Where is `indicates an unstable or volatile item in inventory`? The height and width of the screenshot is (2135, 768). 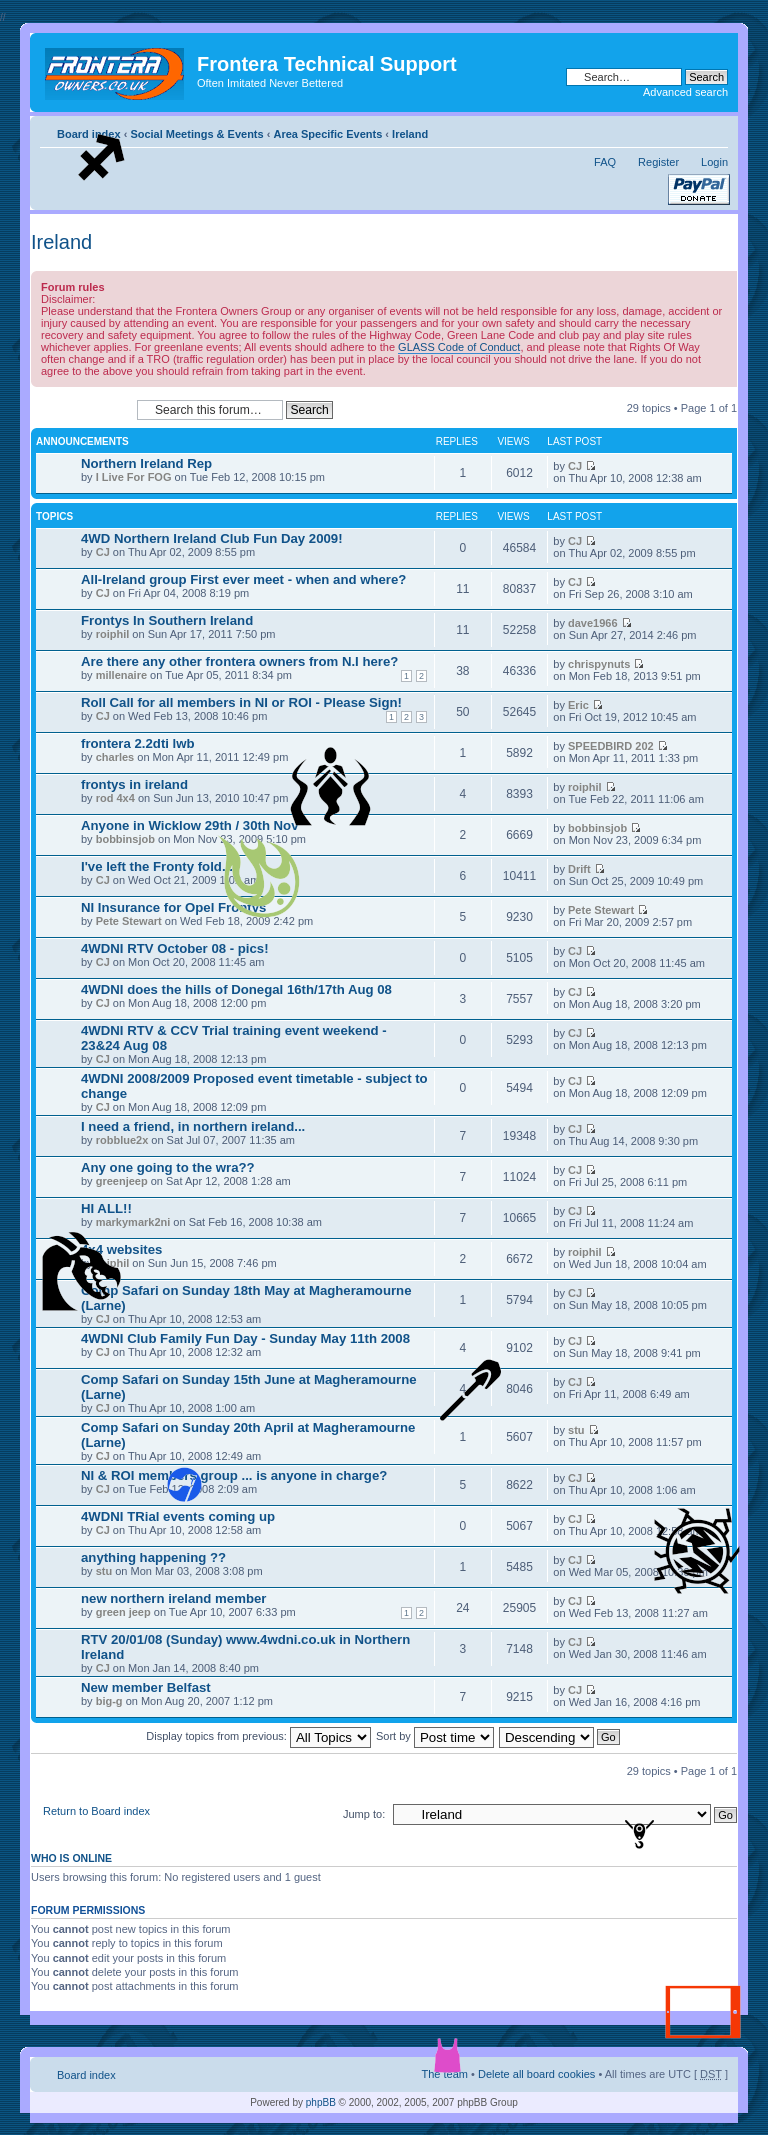 indicates an unstable or volatile item in inventory is located at coordinates (697, 1551).